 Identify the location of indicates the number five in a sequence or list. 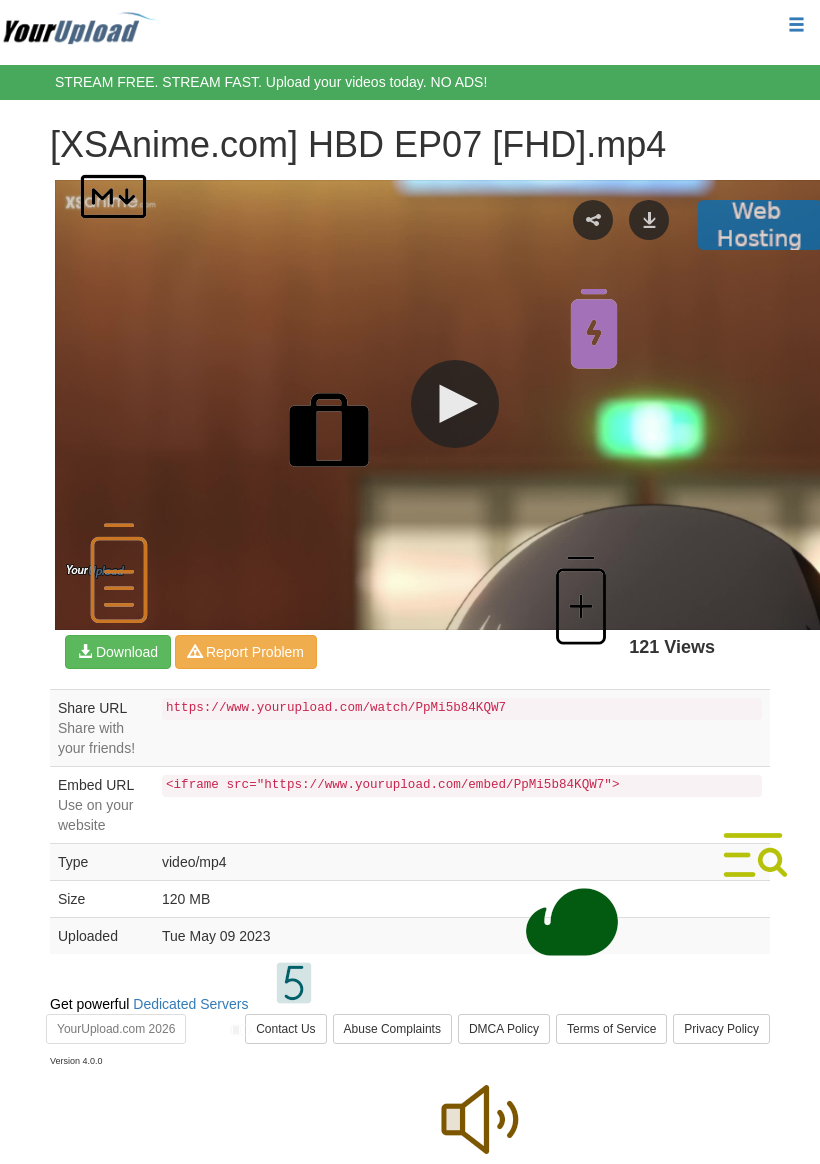
(294, 983).